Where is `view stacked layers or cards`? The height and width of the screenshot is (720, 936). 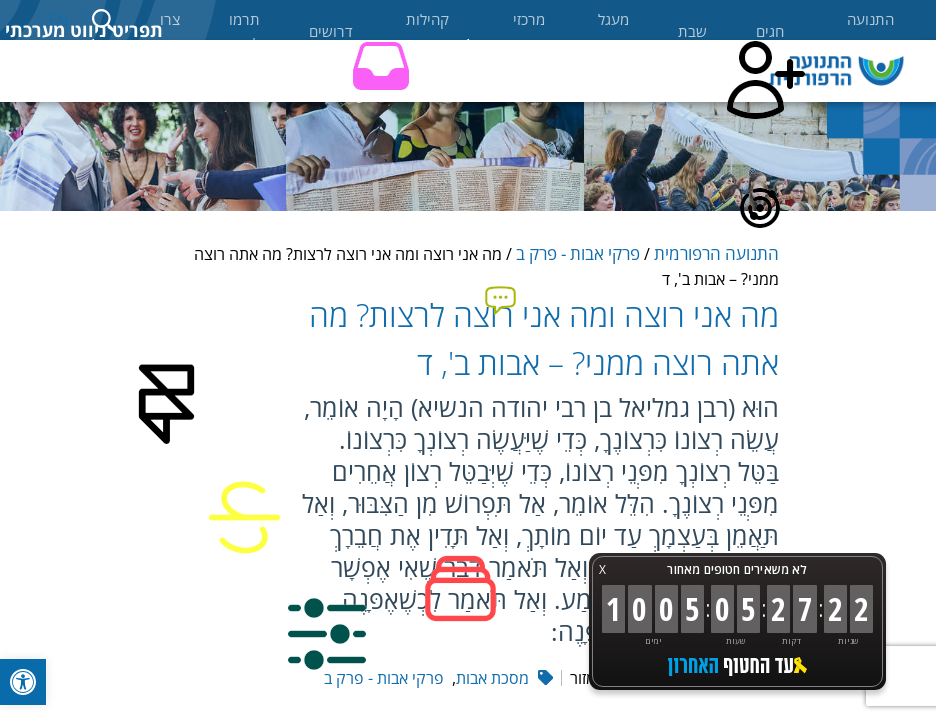
view stacked layers or cards is located at coordinates (460, 588).